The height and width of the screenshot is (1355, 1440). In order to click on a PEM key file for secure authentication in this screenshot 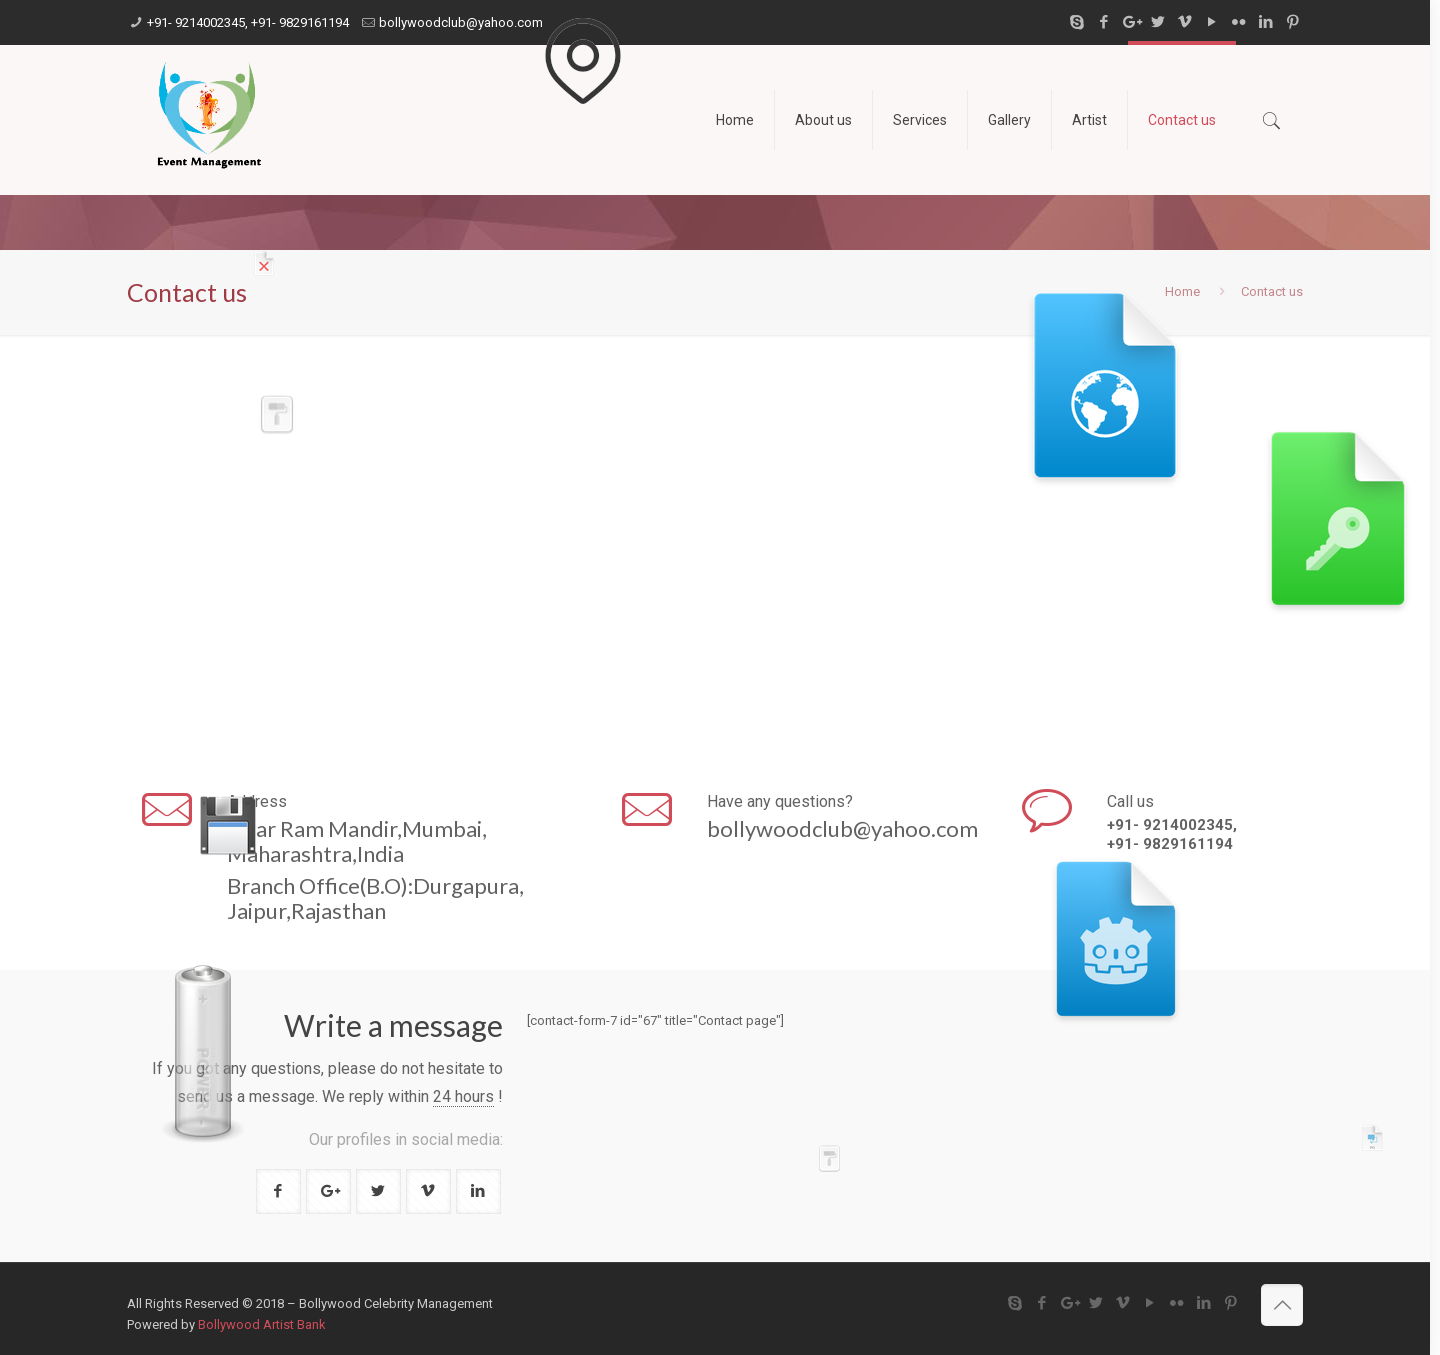, I will do `click(1338, 522)`.